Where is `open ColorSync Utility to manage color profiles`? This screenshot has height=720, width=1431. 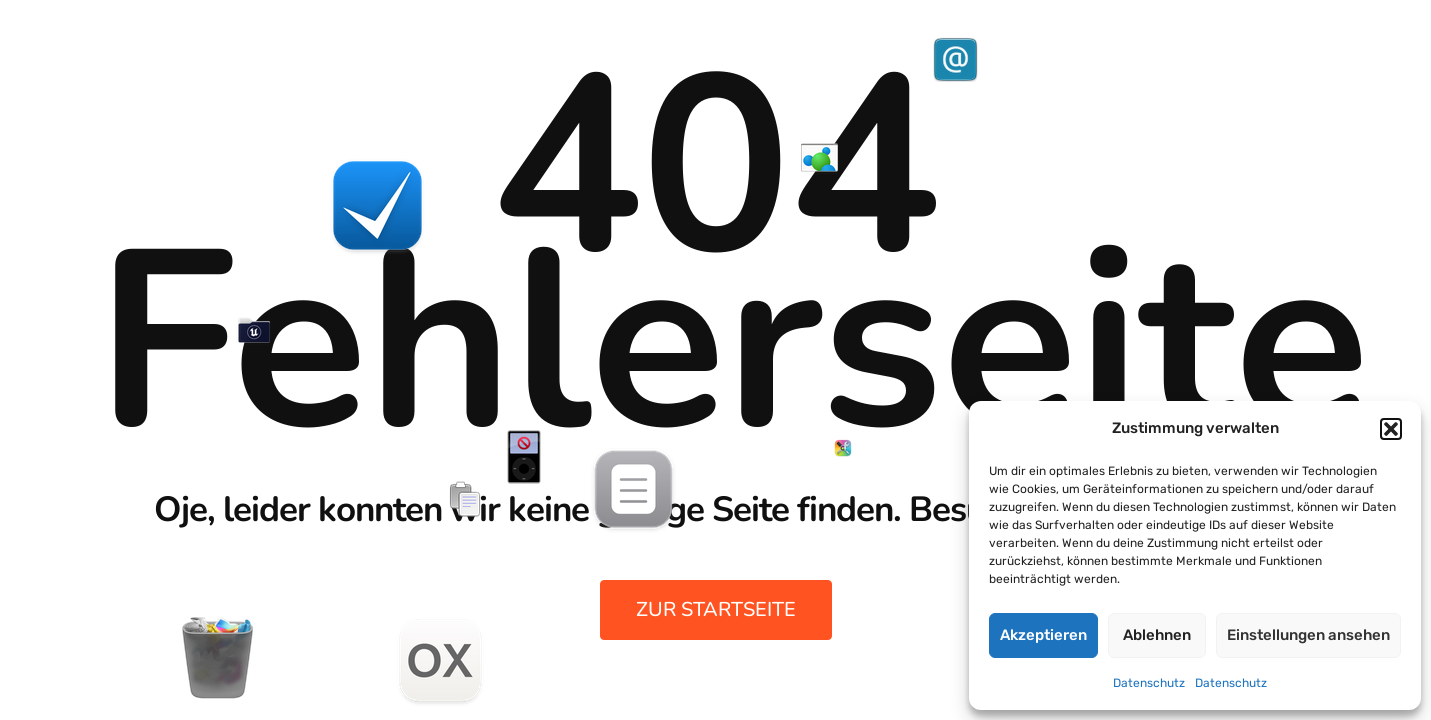
open ColorSync Utility to manage color profiles is located at coordinates (843, 448).